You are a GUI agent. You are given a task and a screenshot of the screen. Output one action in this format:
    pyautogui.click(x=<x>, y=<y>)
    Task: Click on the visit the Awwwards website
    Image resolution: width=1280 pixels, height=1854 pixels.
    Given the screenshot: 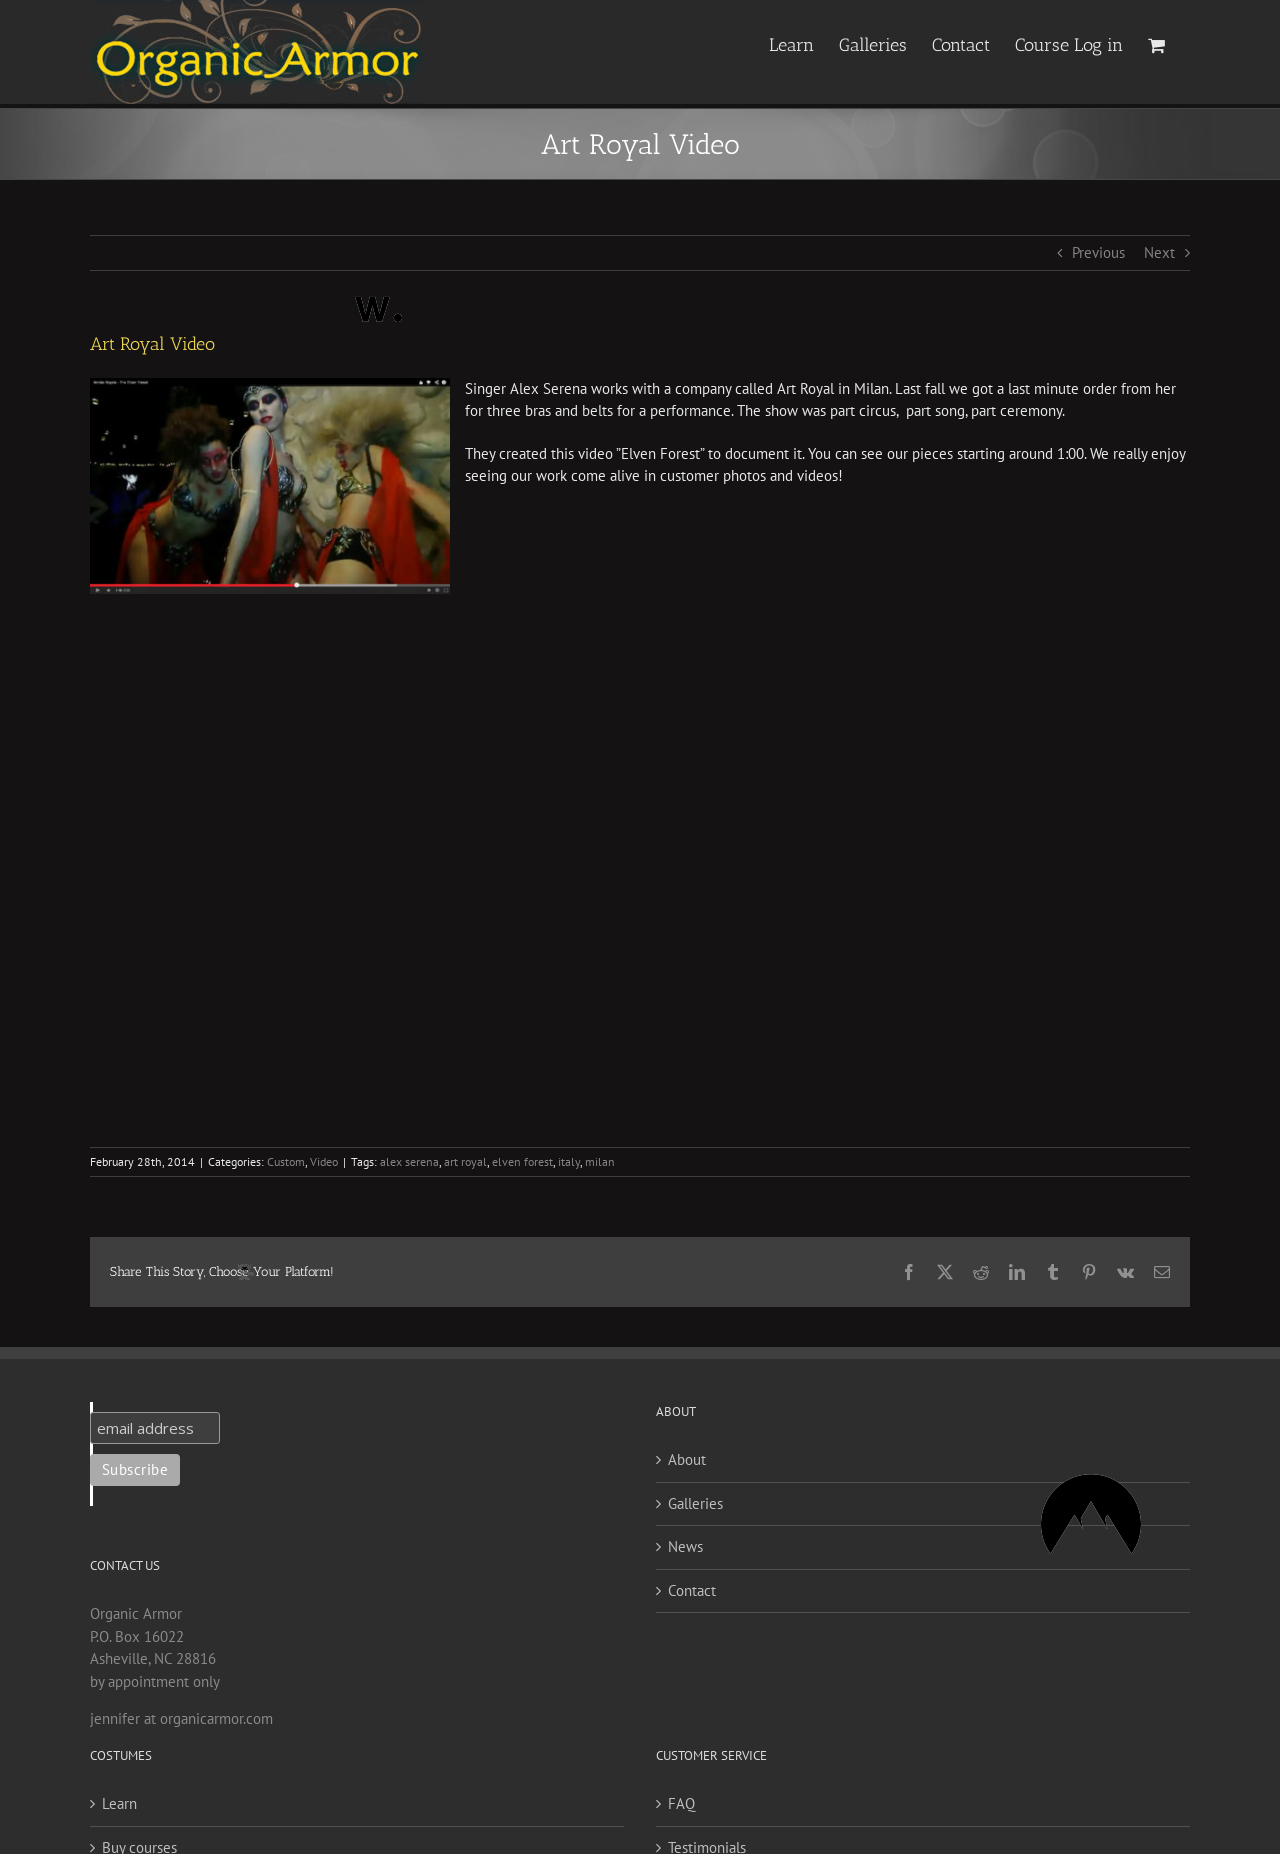 What is the action you would take?
    pyautogui.click(x=378, y=309)
    